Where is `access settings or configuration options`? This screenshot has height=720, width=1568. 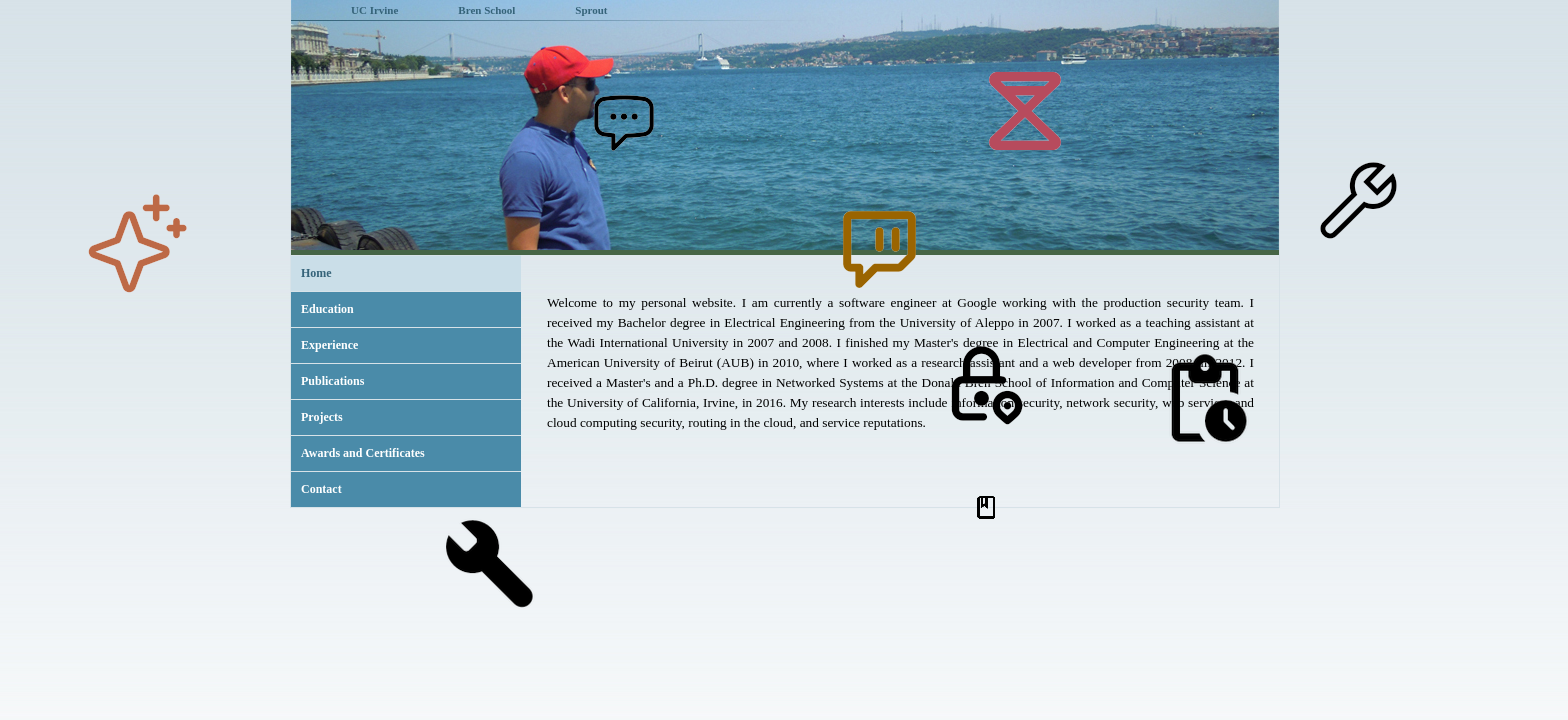
access settings or configuration options is located at coordinates (491, 565).